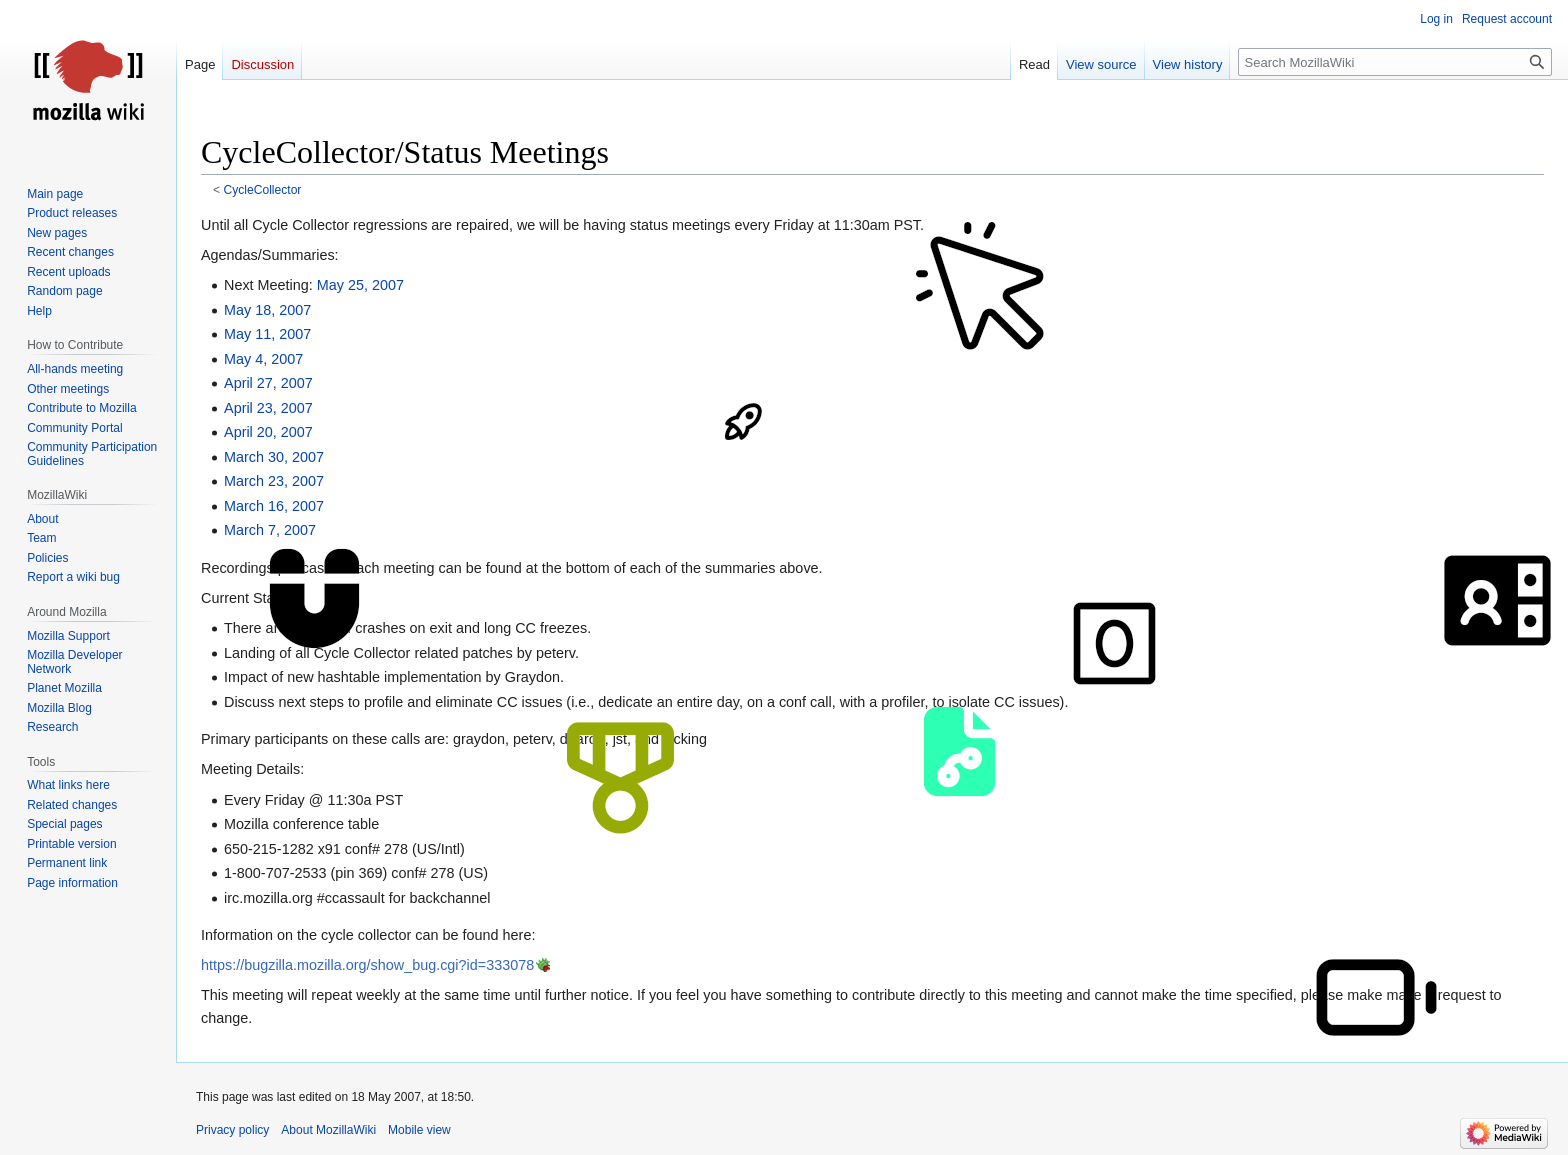  Describe the element at coordinates (1114, 643) in the screenshot. I see `indicates zero or null value` at that location.